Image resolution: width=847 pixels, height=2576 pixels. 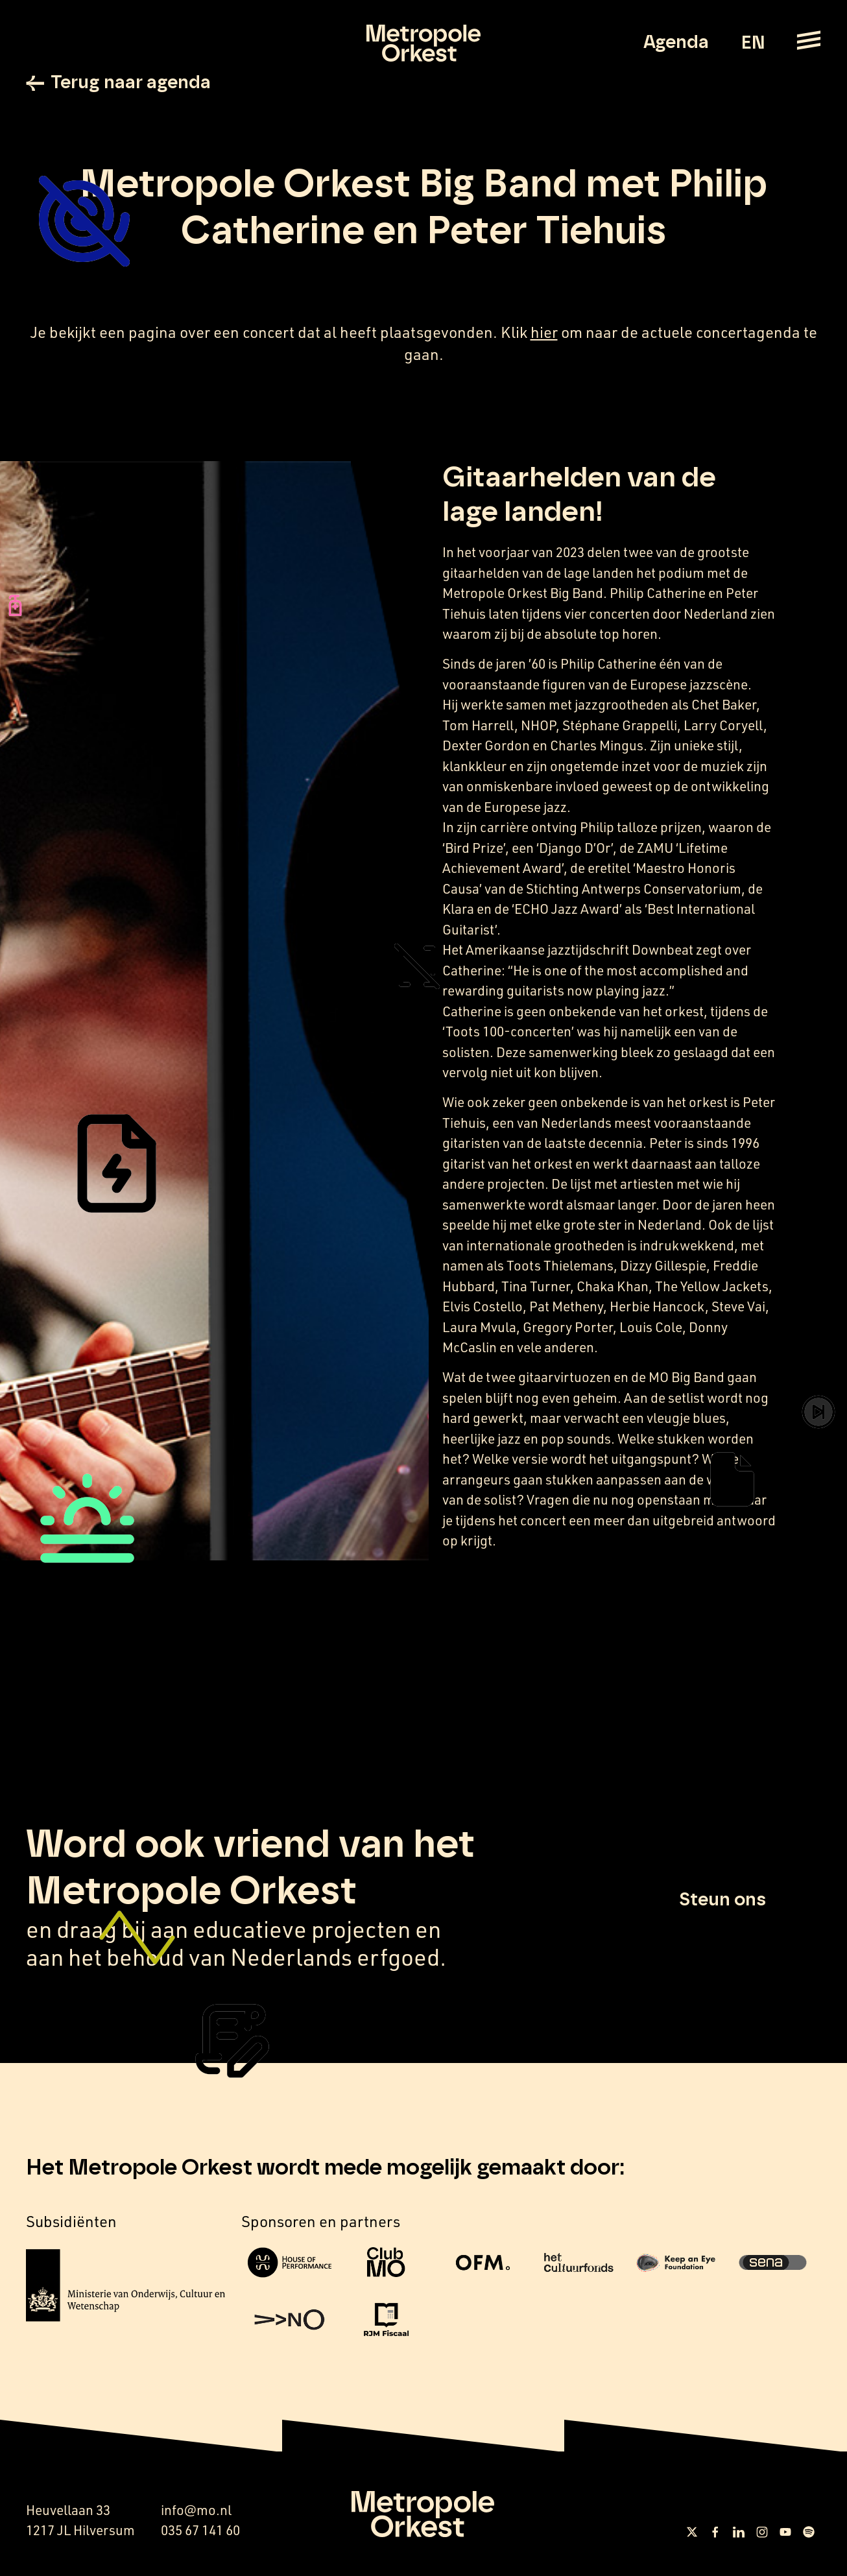 I want to click on toggle triangle waveform in audio synthesizer, so click(x=137, y=1937).